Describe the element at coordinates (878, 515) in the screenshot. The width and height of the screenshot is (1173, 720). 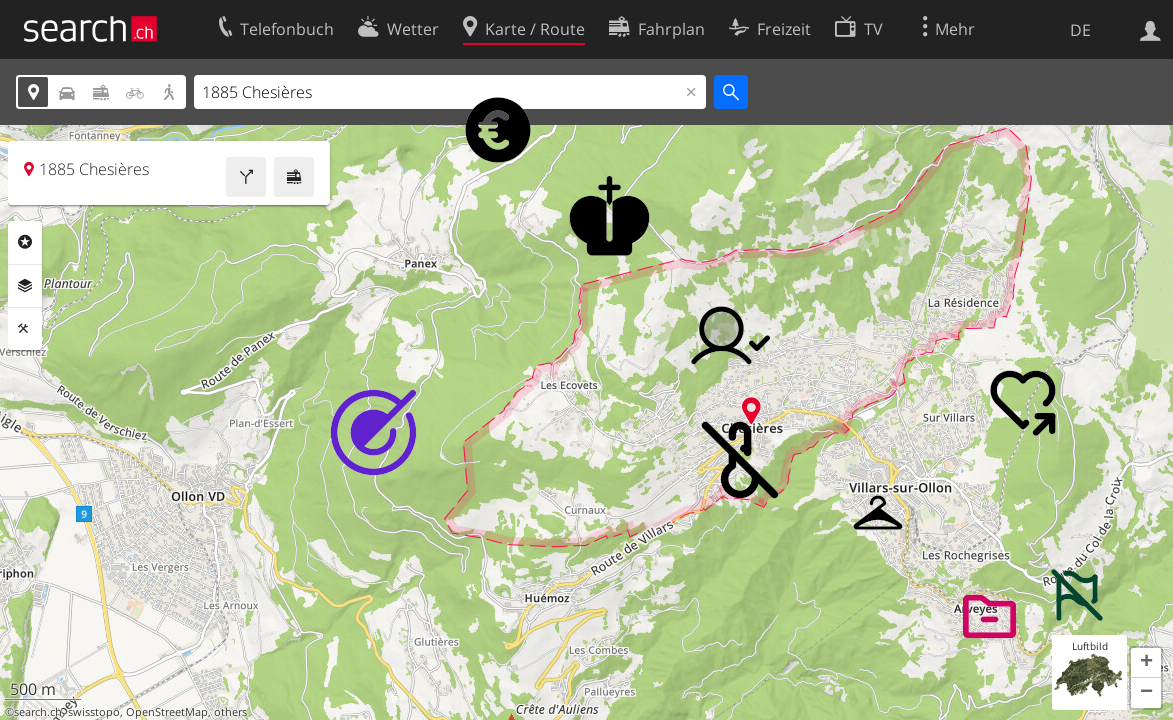
I see `access wardrobe or clothing options` at that location.